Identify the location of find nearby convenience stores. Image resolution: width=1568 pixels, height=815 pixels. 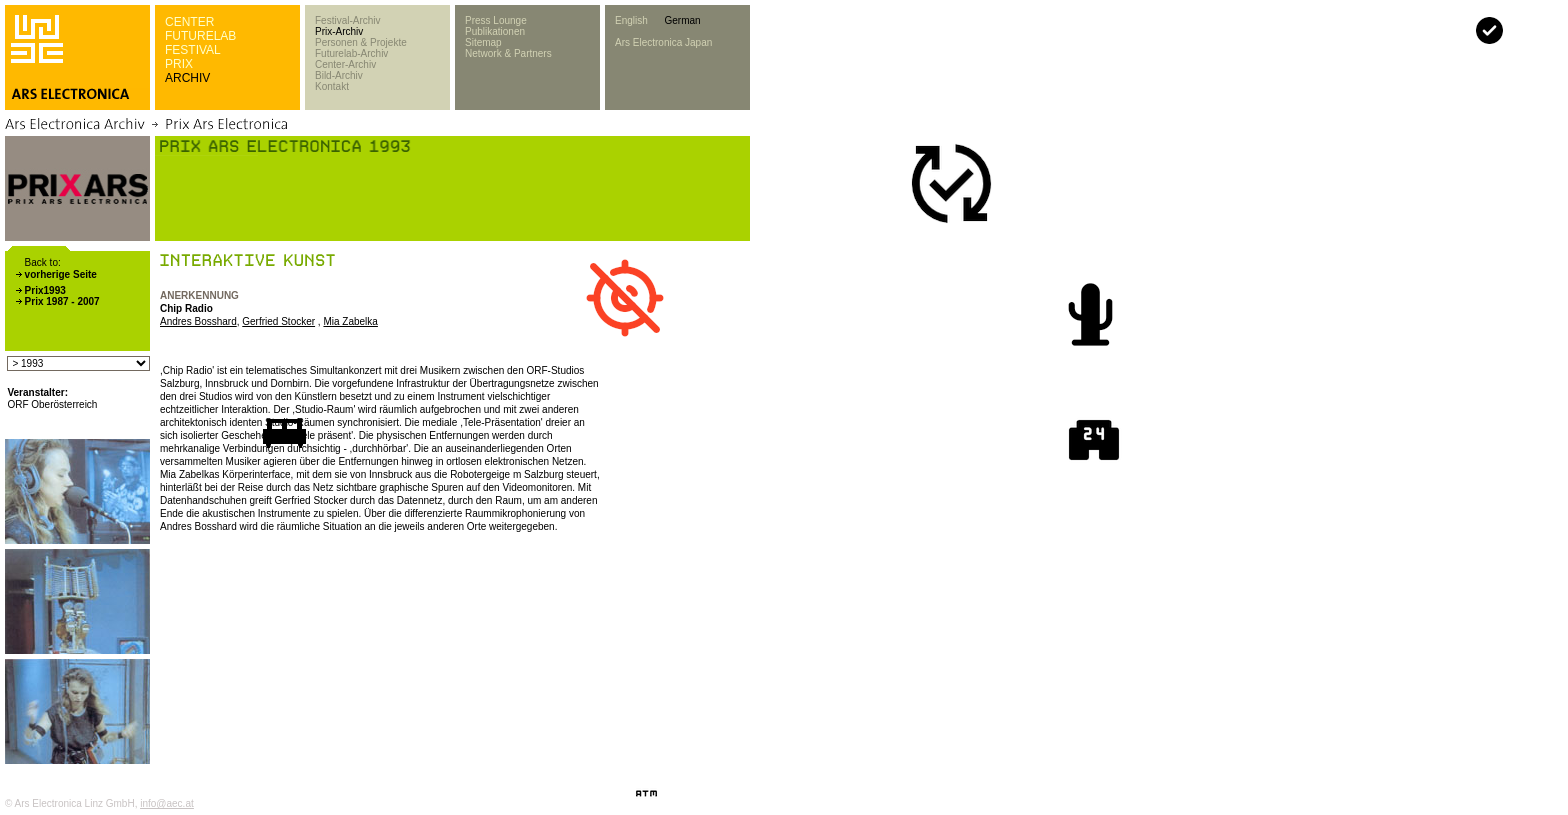
(1094, 440).